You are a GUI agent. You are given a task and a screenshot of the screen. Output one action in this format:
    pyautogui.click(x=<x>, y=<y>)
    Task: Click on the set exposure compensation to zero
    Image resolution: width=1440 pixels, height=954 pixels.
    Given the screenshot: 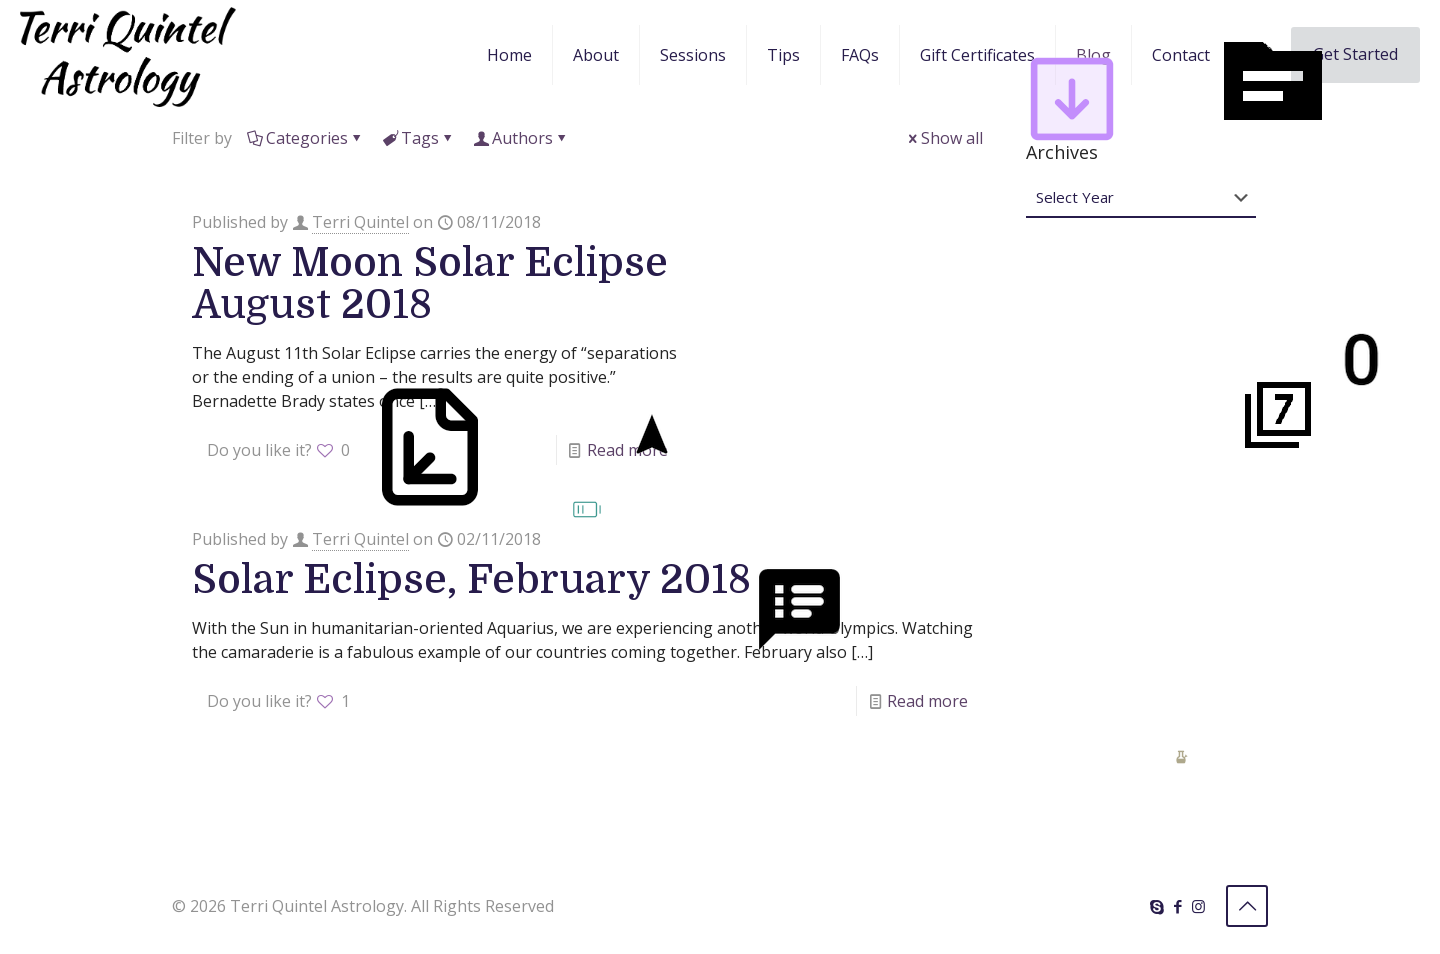 What is the action you would take?
    pyautogui.click(x=1361, y=361)
    